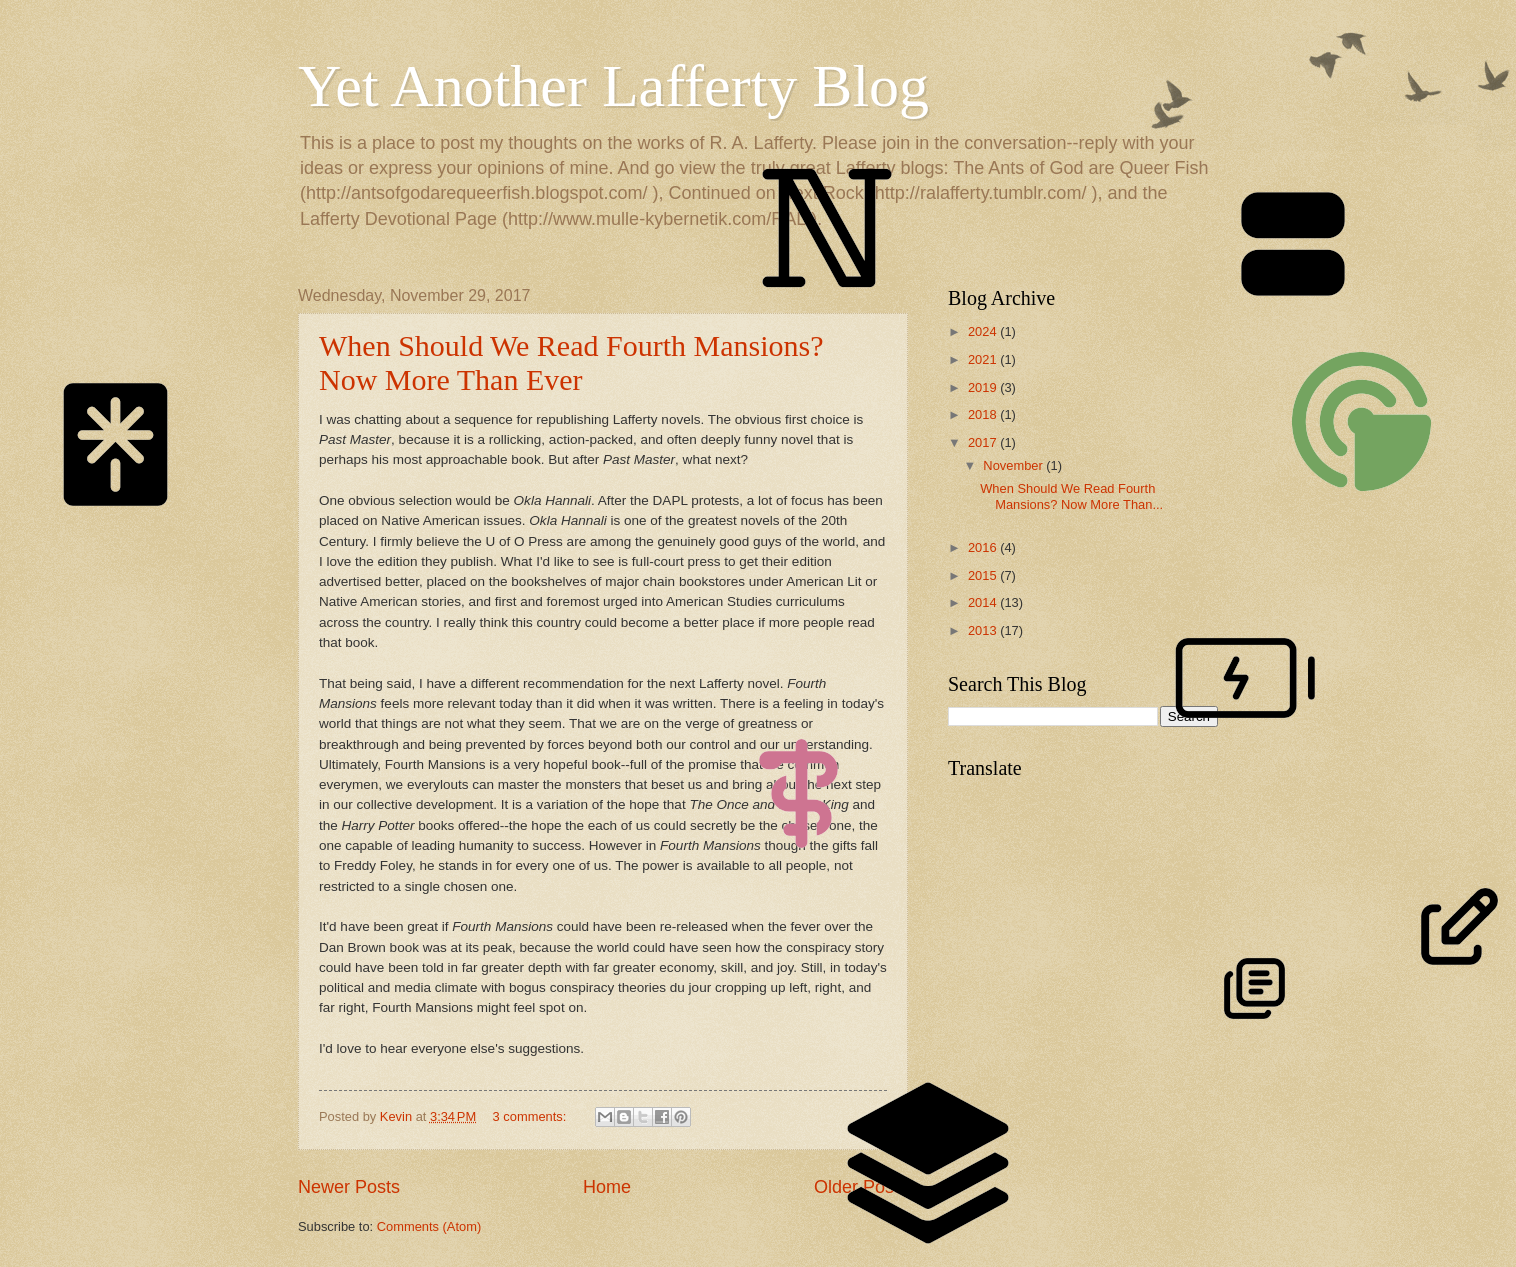  Describe the element at coordinates (928, 1163) in the screenshot. I see `view layers or stacked content` at that location.